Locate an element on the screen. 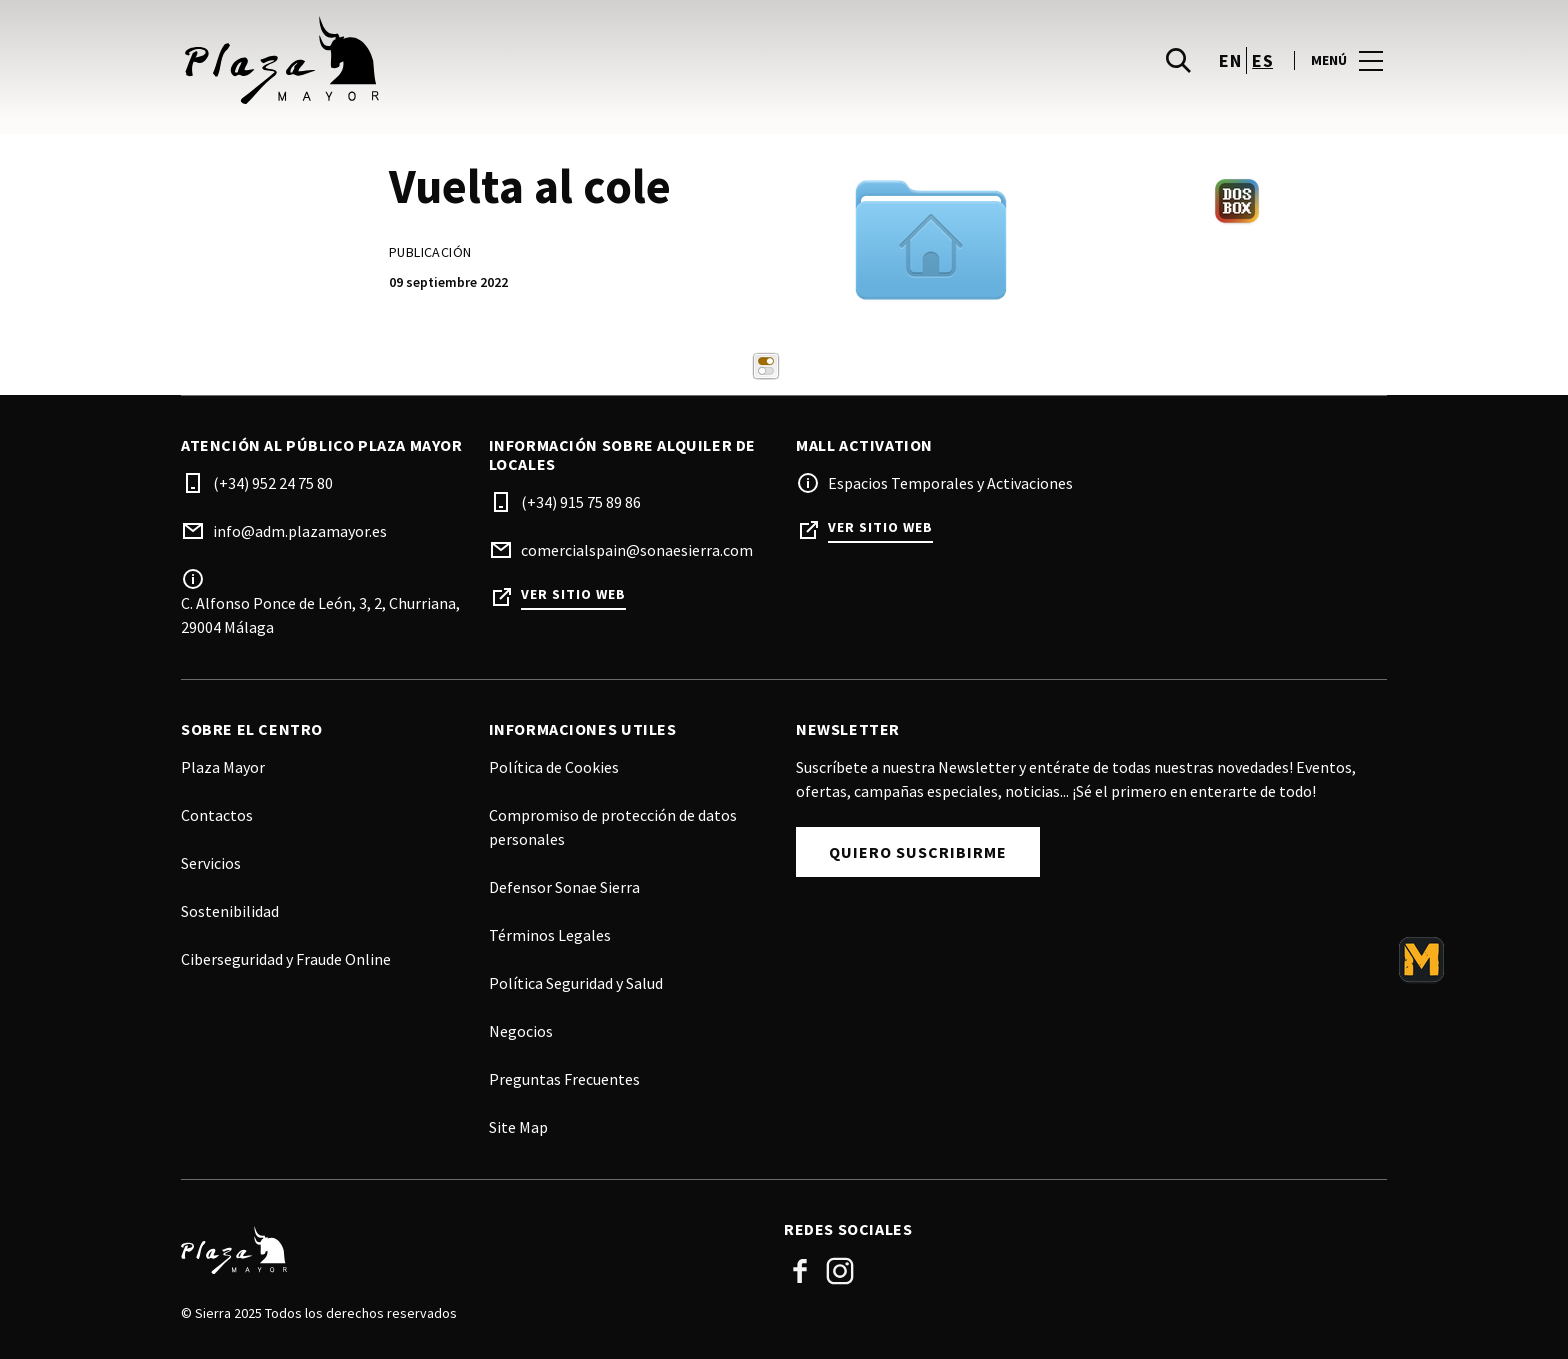 This screenshot has width=1568, height=1359. open desktop preferences or settings is located at coordinates (766, 366).